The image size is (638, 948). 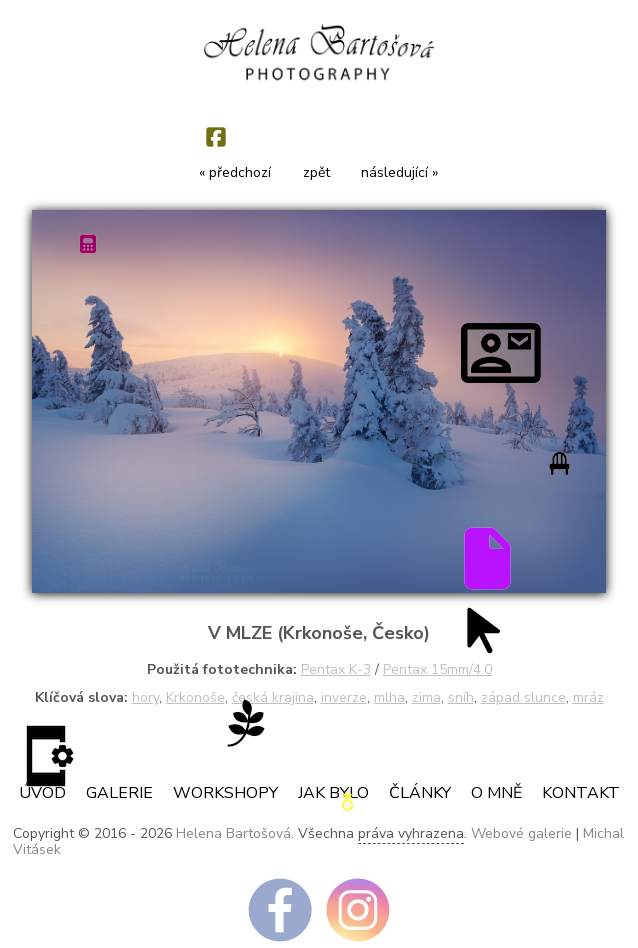 I want to click on open the calculator app, so click(x=88, y=244).